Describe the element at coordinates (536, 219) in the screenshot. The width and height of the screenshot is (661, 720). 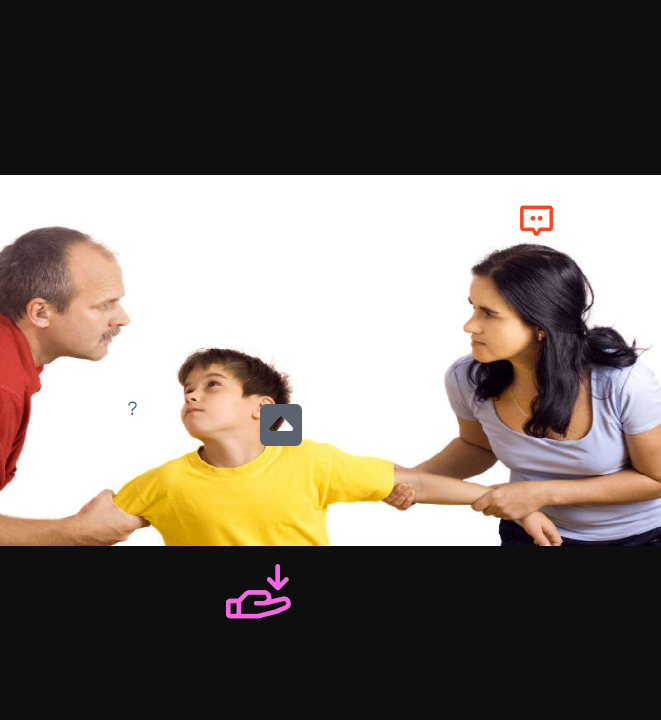
I see `open chat or messaging` at that location.